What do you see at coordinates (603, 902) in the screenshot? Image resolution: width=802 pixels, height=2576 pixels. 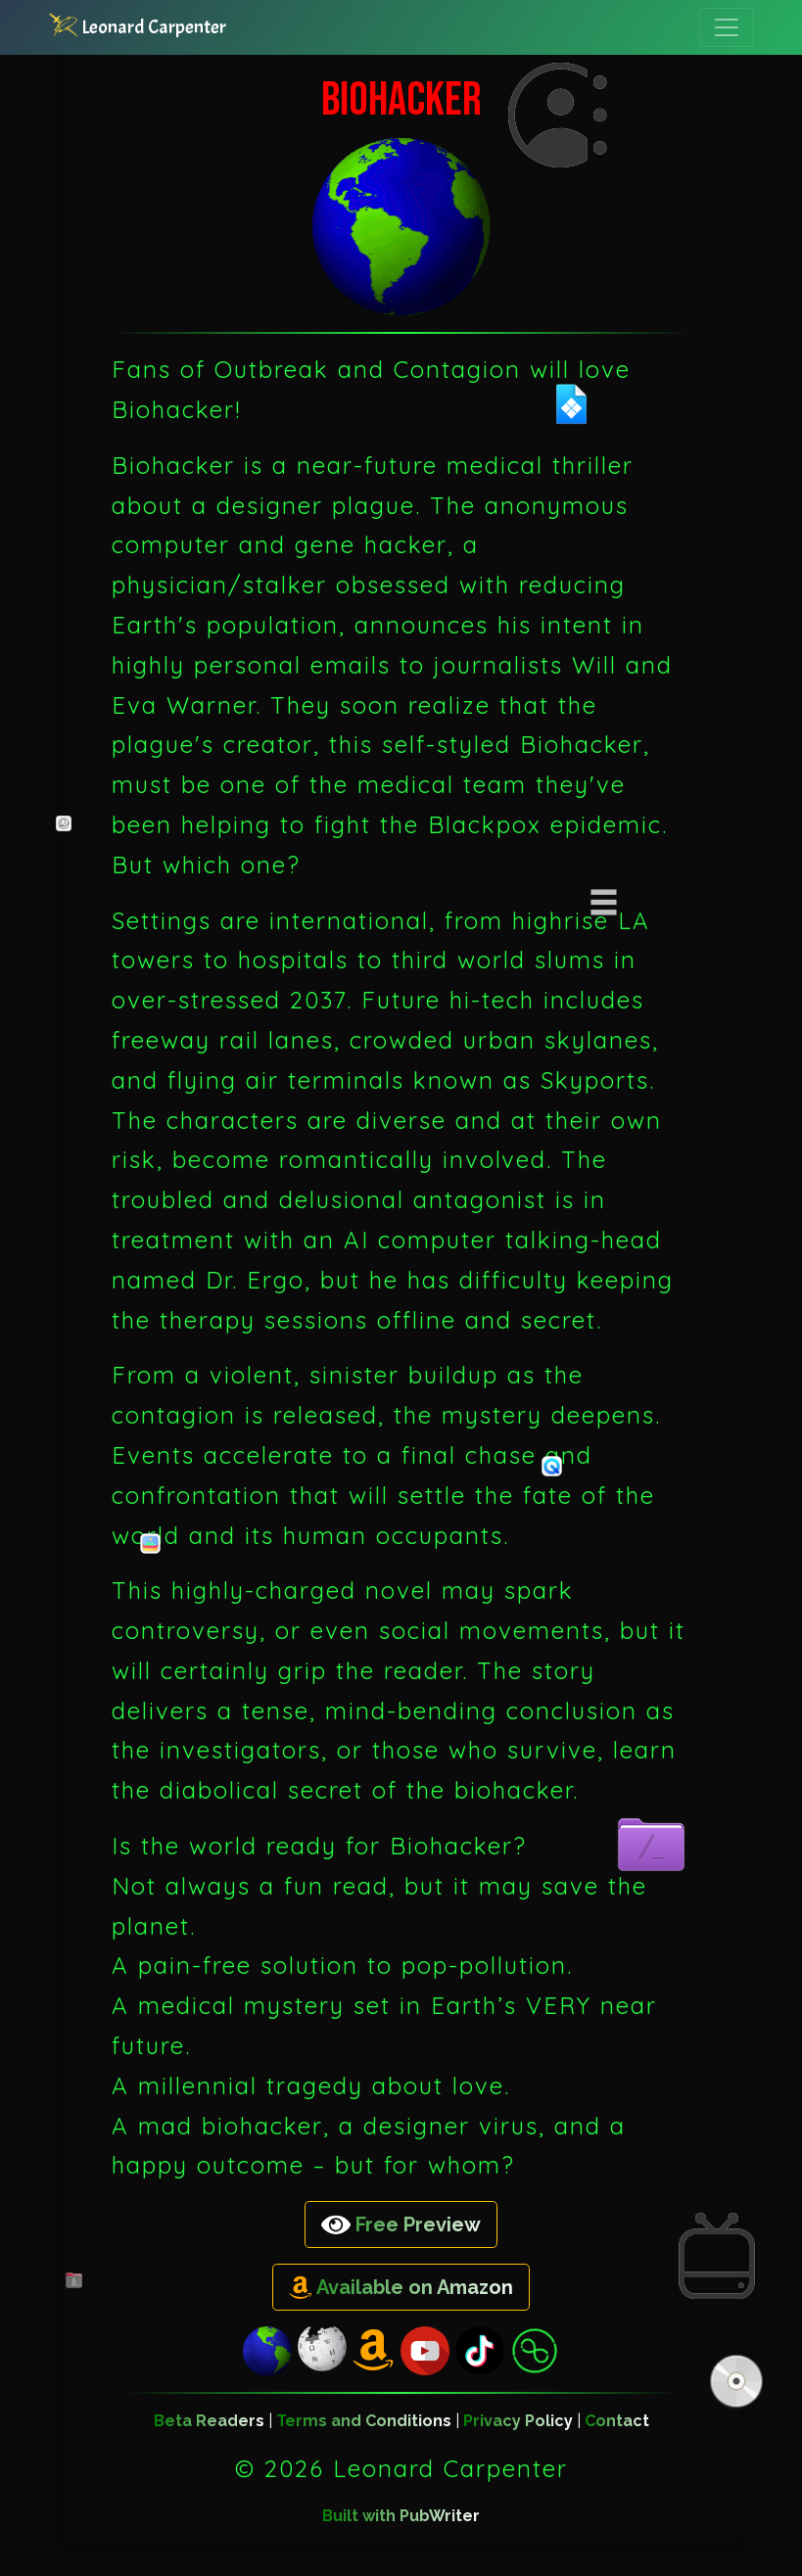 I see `justify text to fill both margins` at bounding box center [603, 902].